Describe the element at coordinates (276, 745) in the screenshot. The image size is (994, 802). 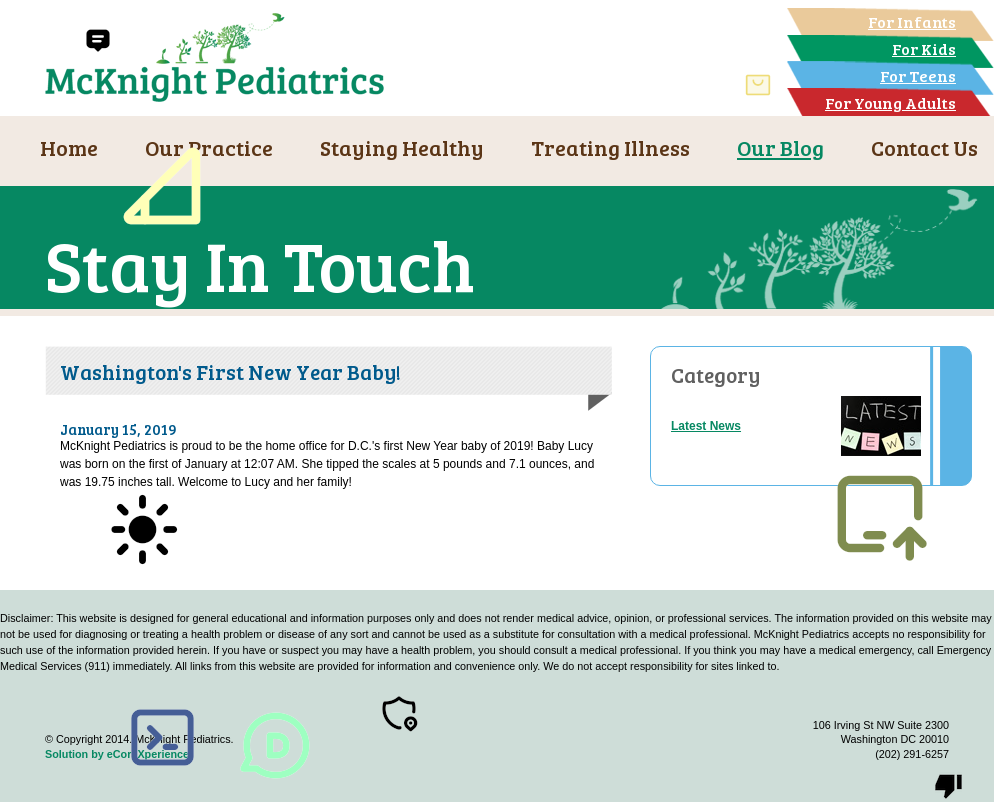
I see `disqus commenting platform logo` at that location.